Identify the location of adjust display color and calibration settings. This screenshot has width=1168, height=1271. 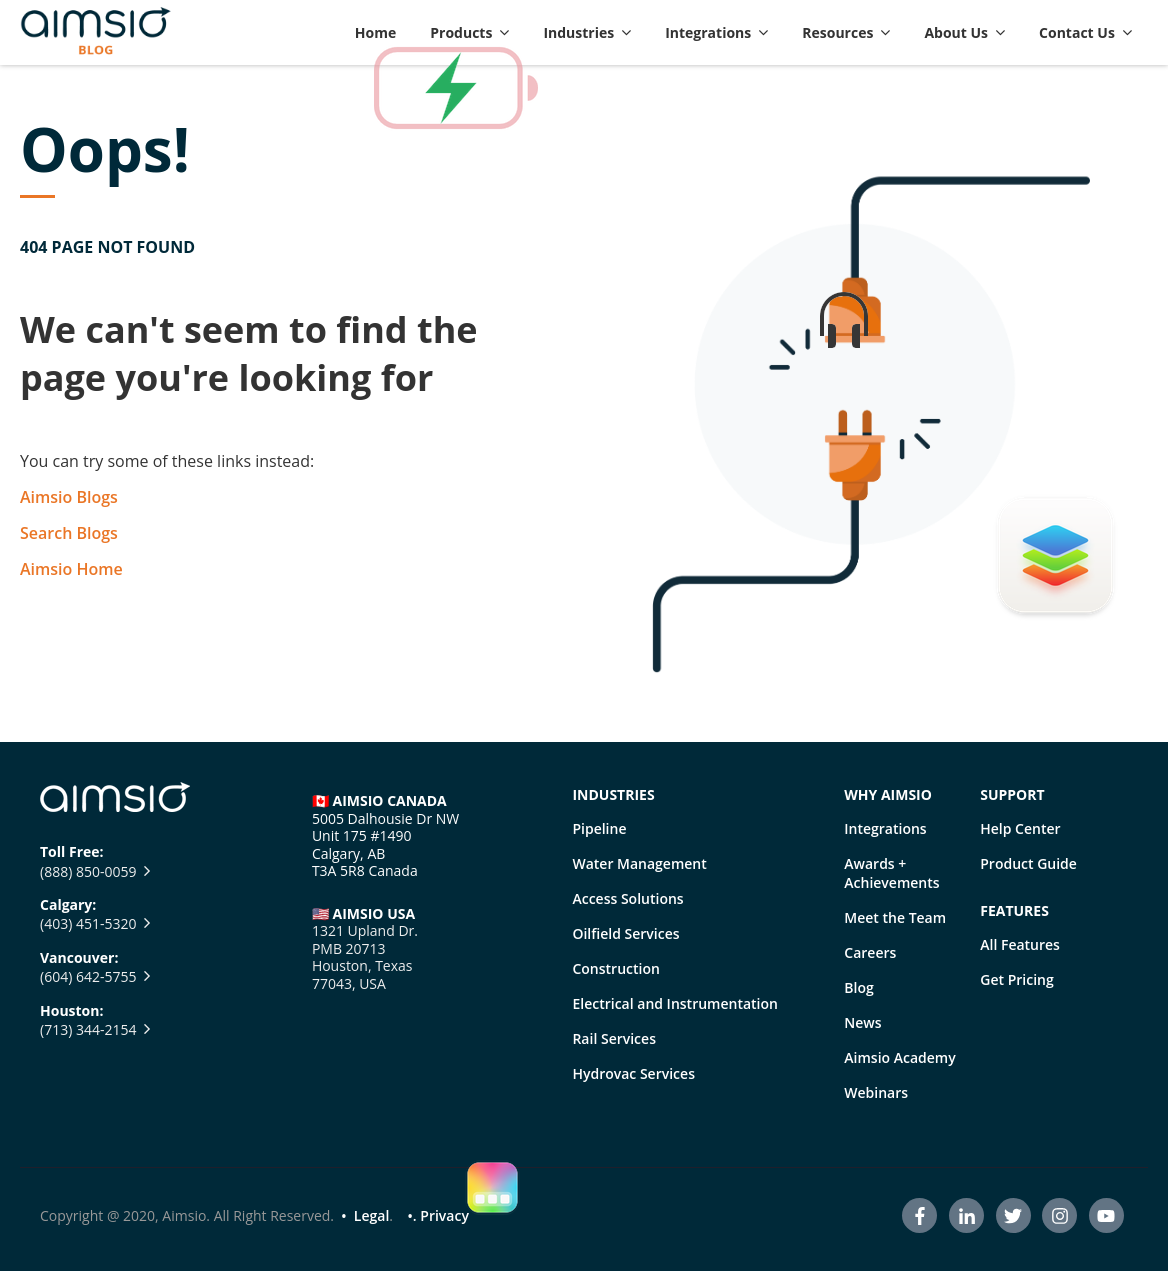
(492, 1187).